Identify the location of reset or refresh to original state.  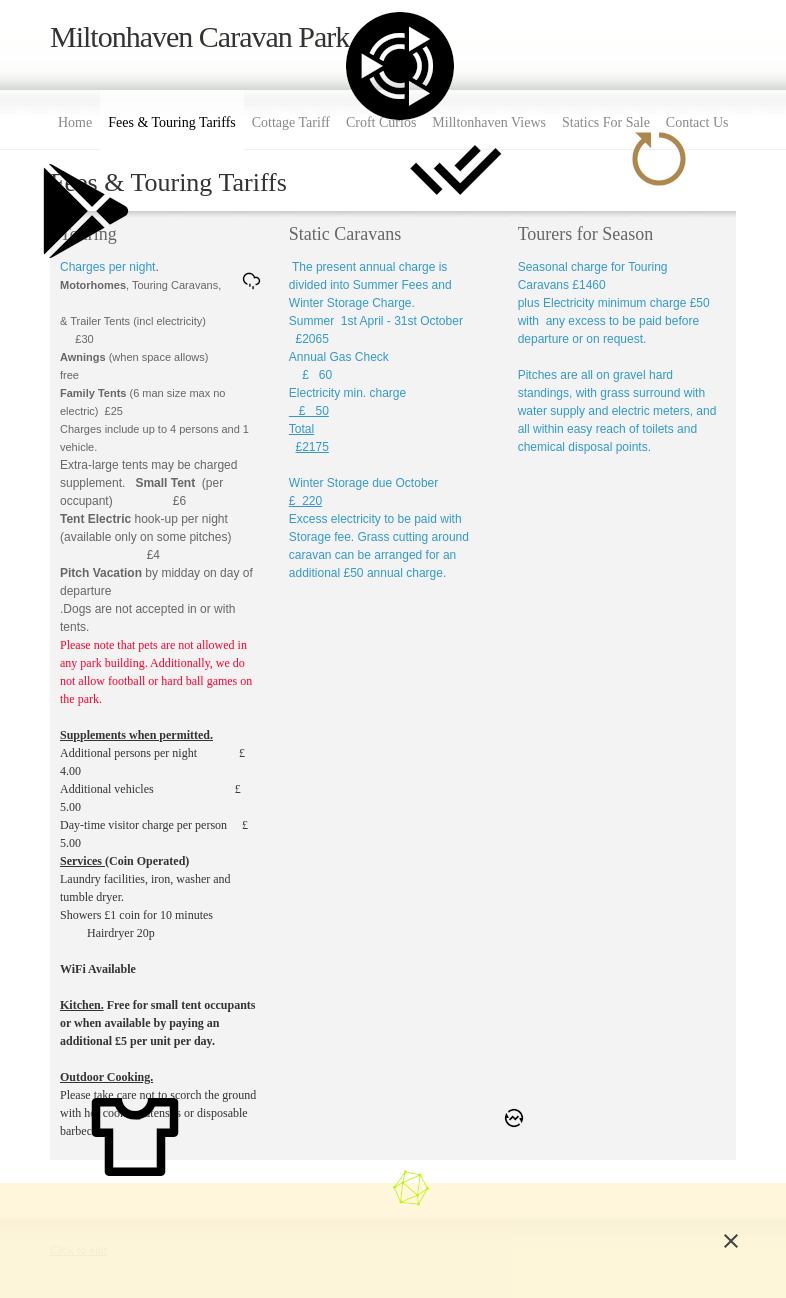
(659, 159).